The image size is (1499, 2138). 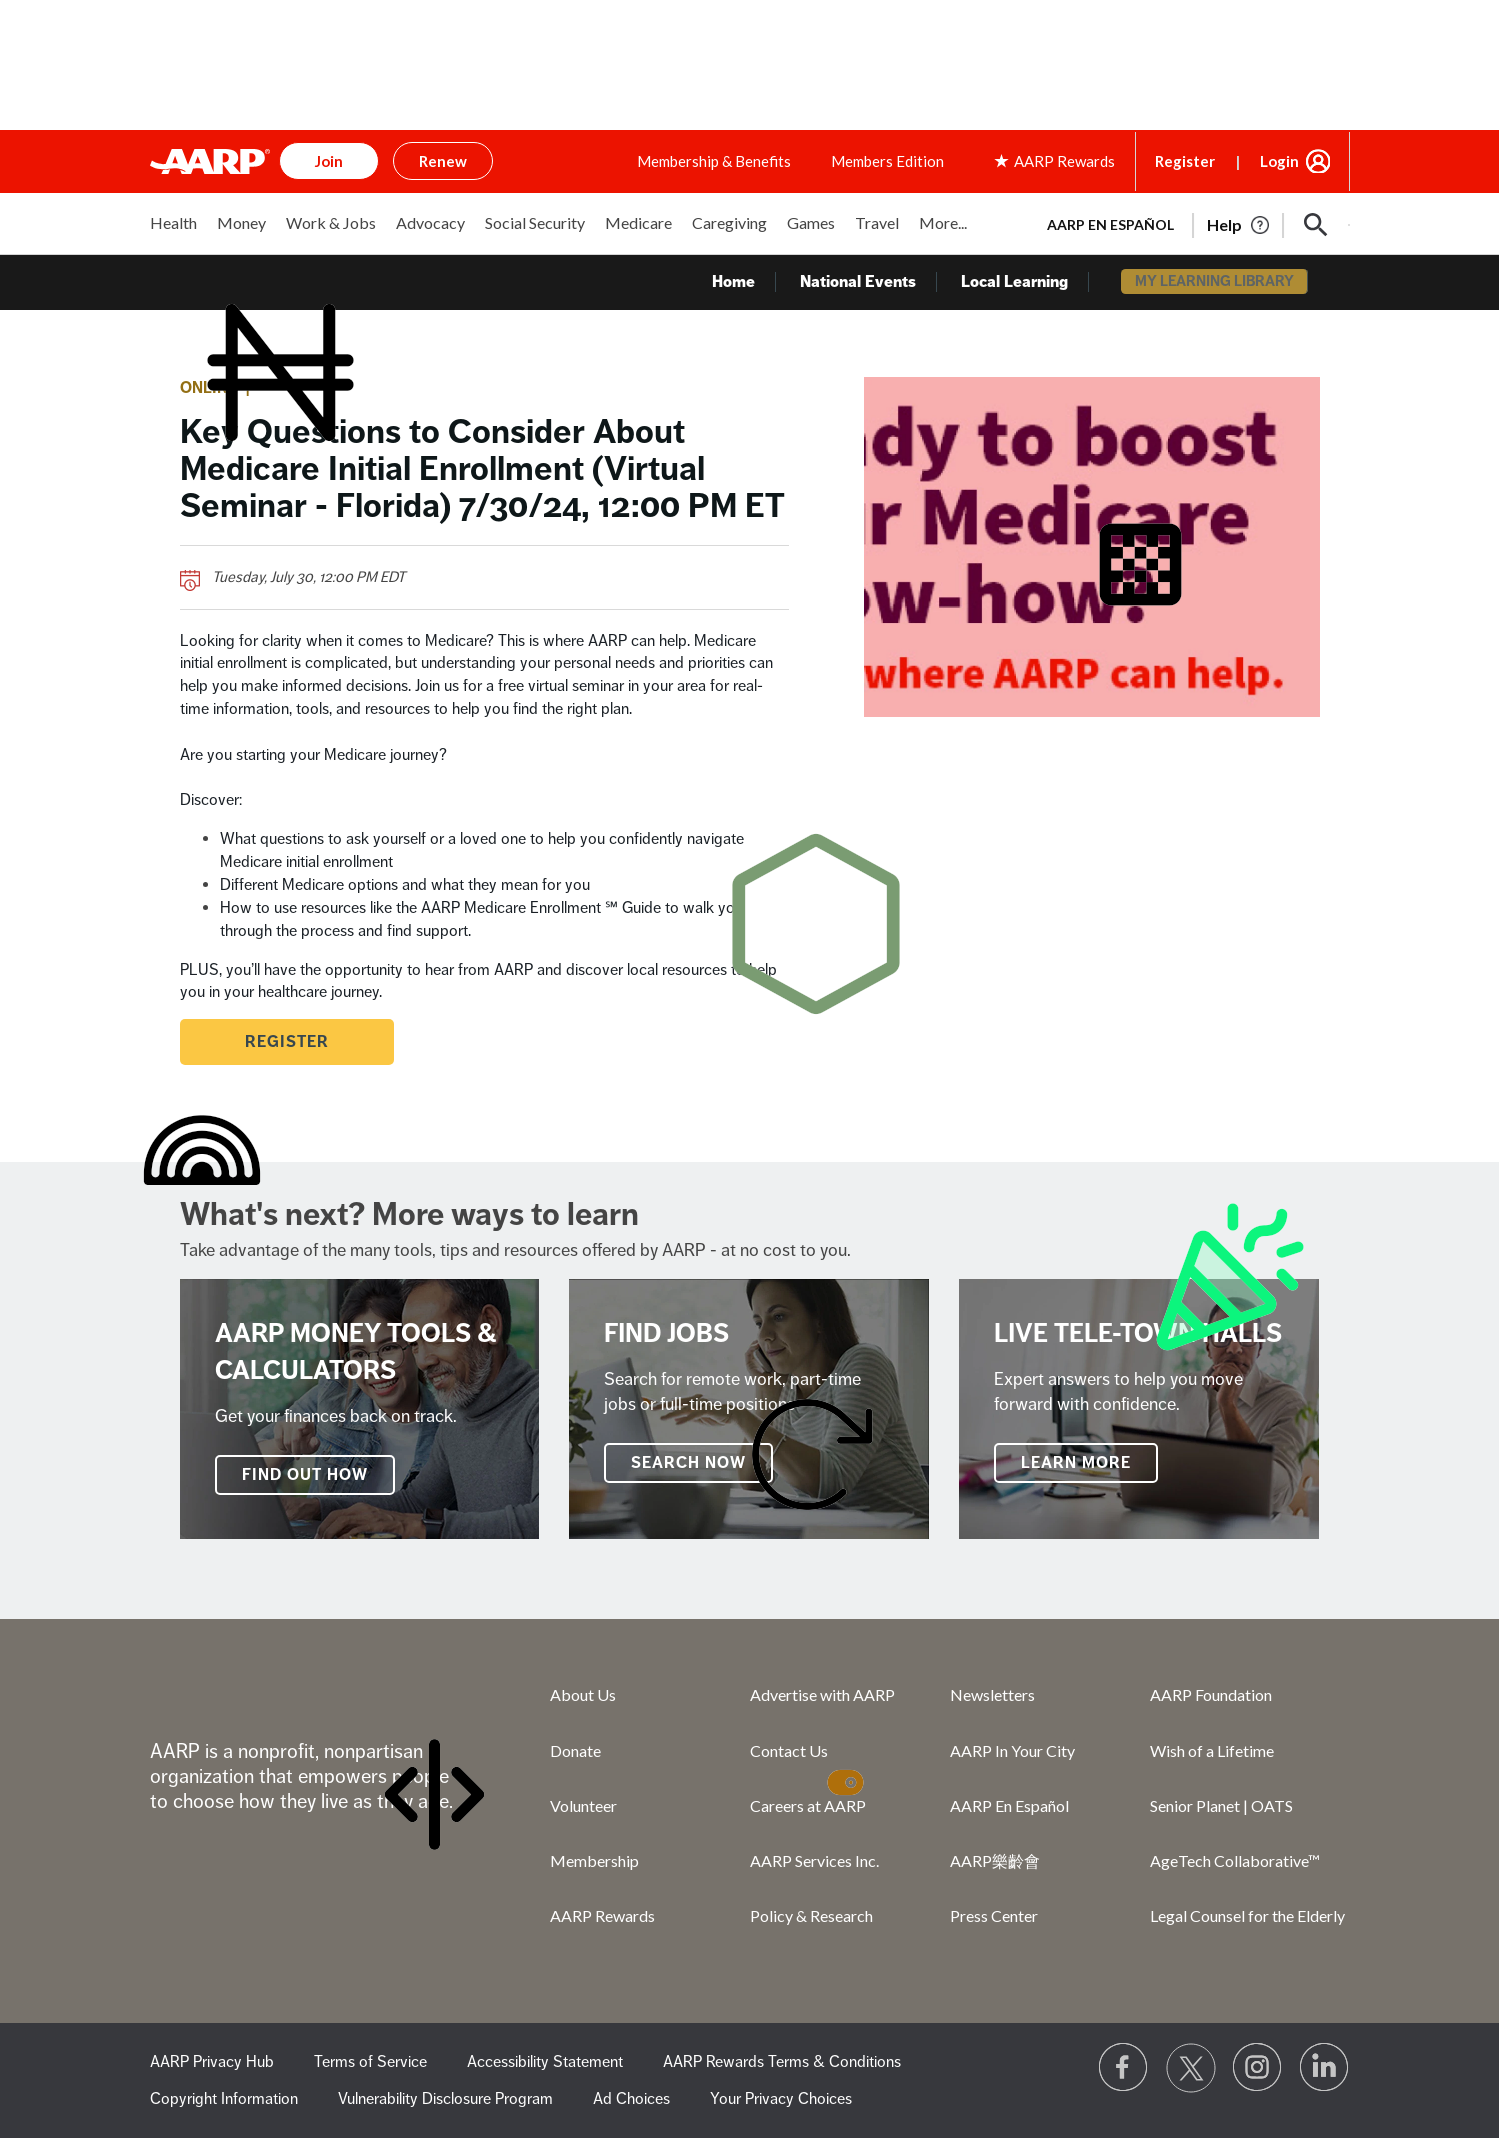 I want to click on indicates a hexagonal shape or geometric element, so click(x=816, y=924).